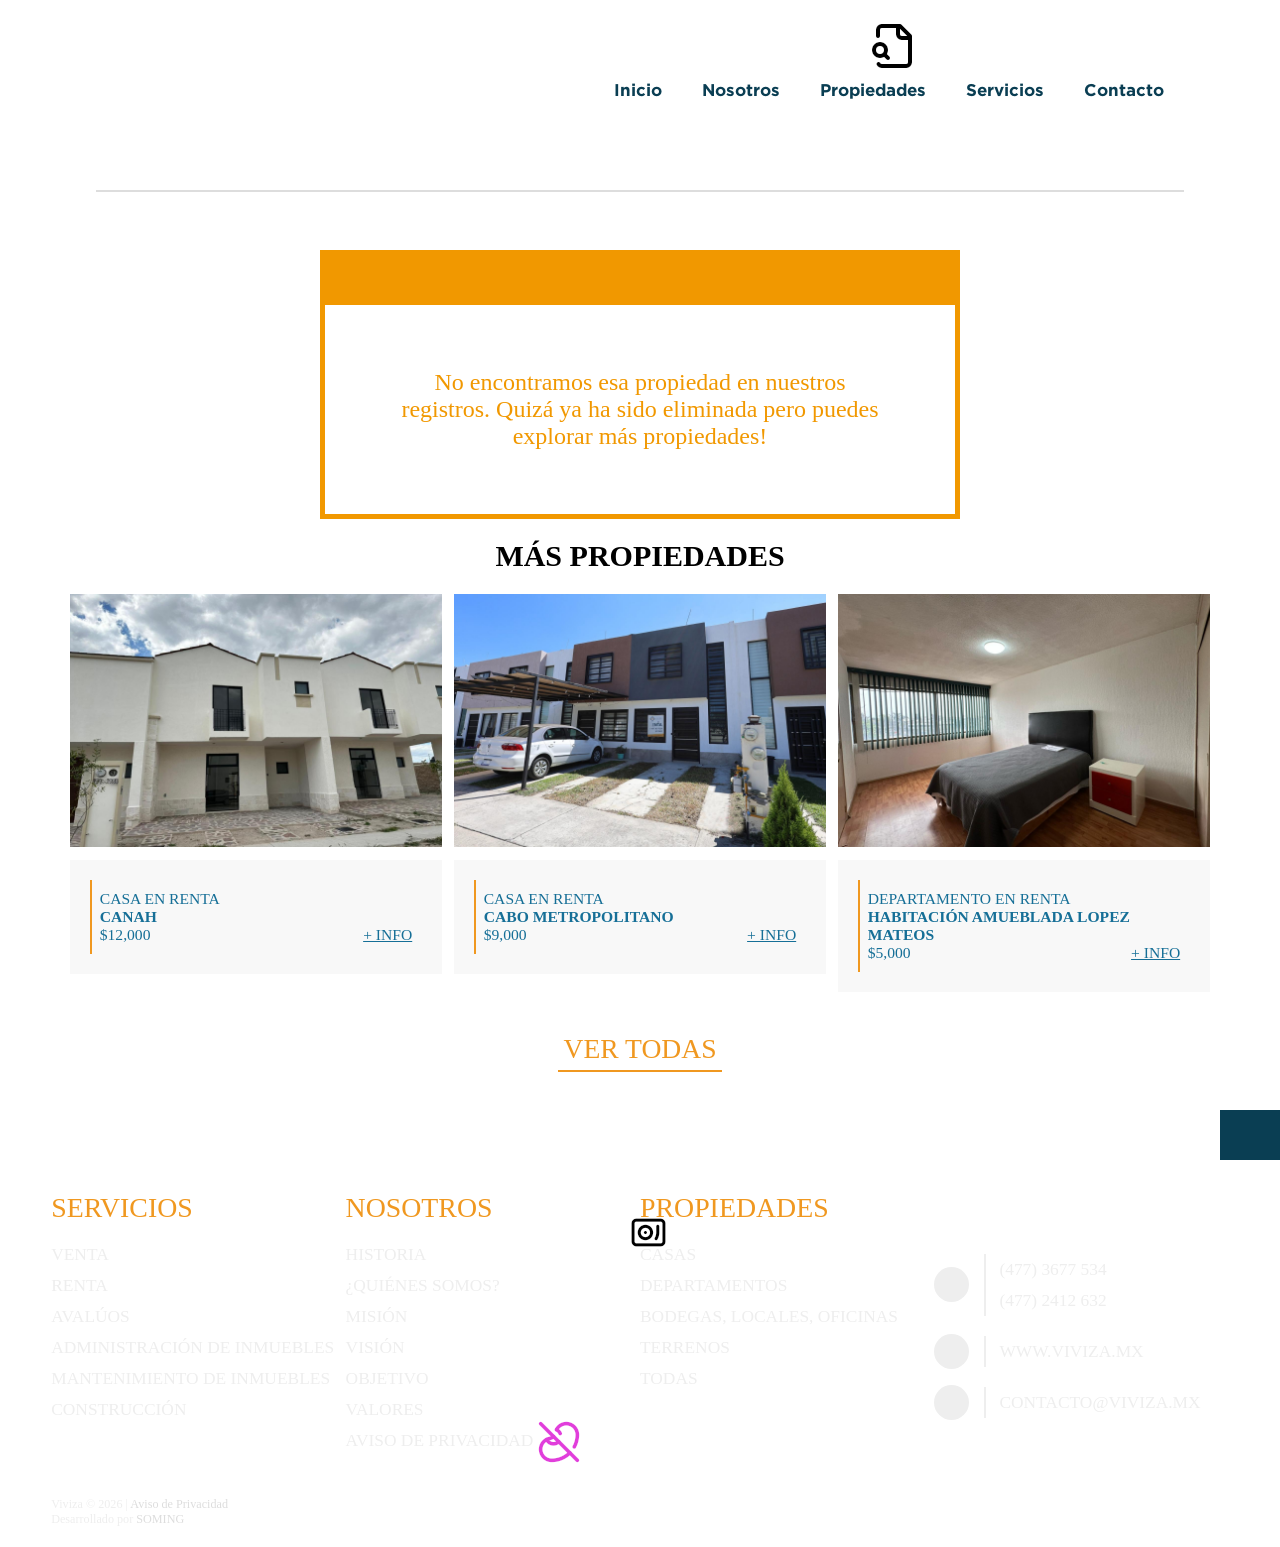 The height and width of the screenshot is (1547, 1280). Describe the element at coordinates (648, 1232) in the screenshot. I see `access music or audio player` at that location.